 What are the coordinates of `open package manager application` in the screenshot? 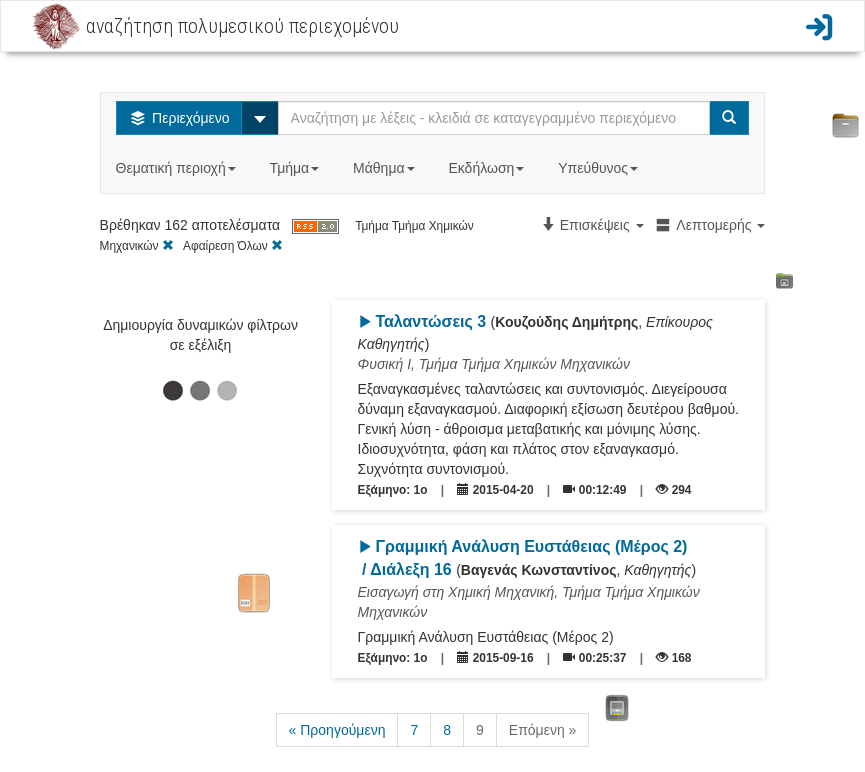 It's located at (254, 593).